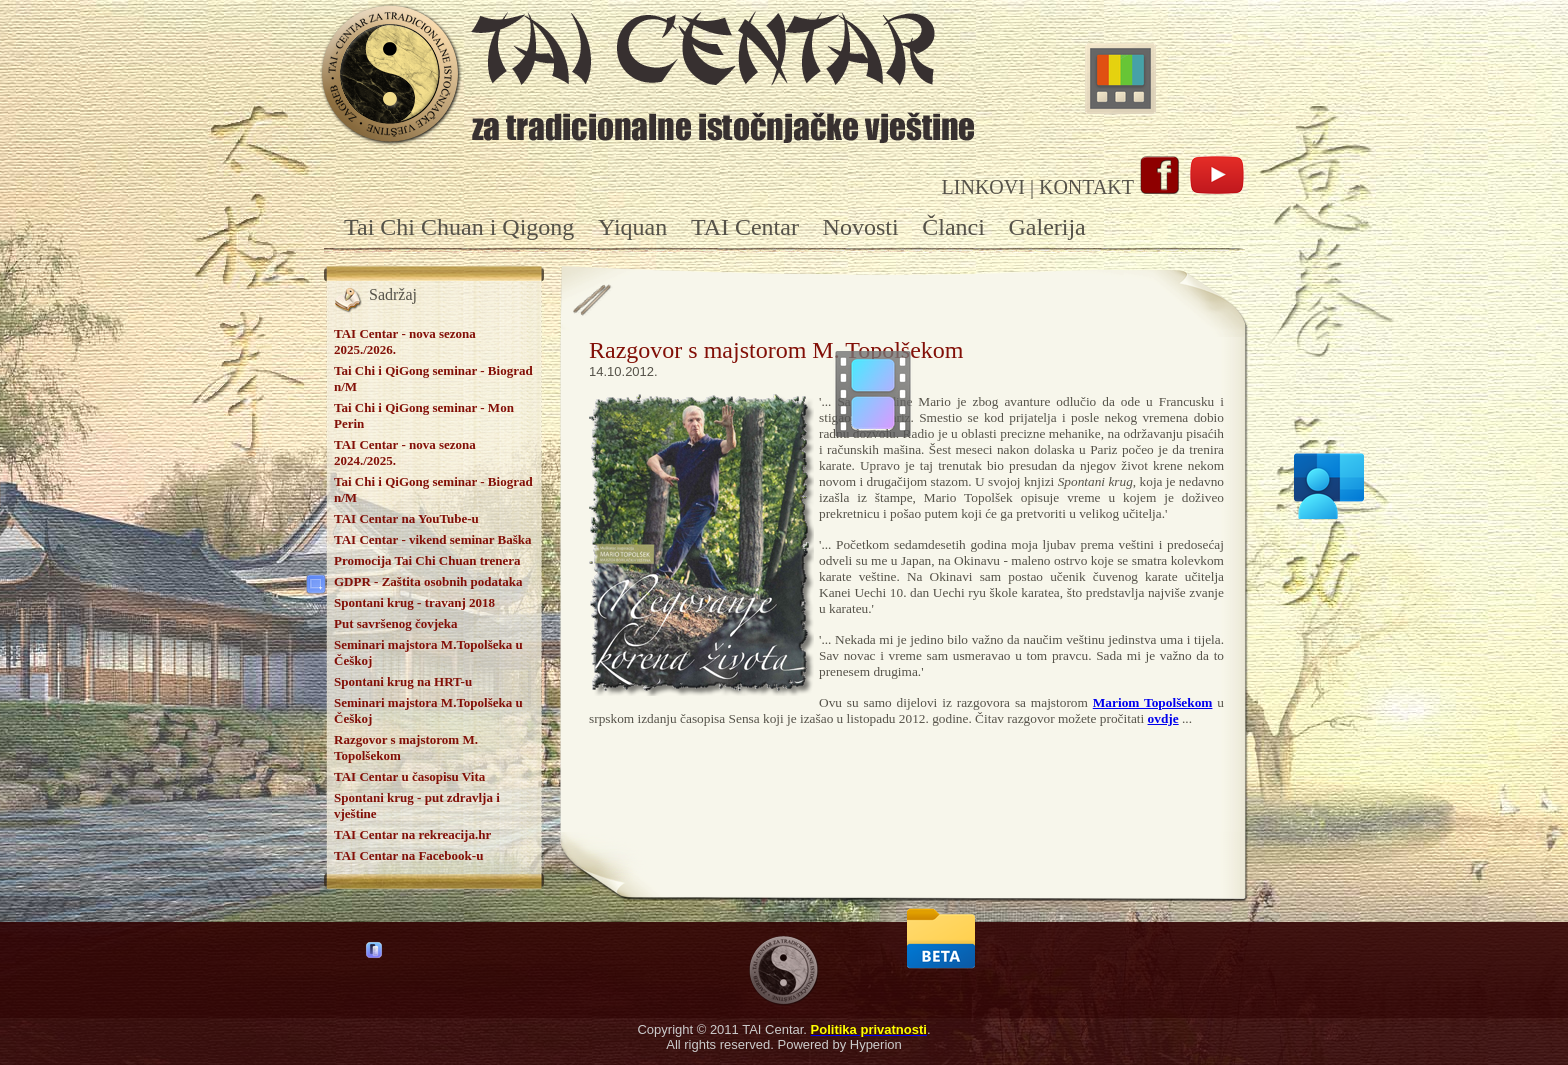 The image size is (1568, 1065). What do you see at coordinates (1120, 78) in the screenshot?
I see `open microsoft powertoys application` at bounding box center [1120, 78].